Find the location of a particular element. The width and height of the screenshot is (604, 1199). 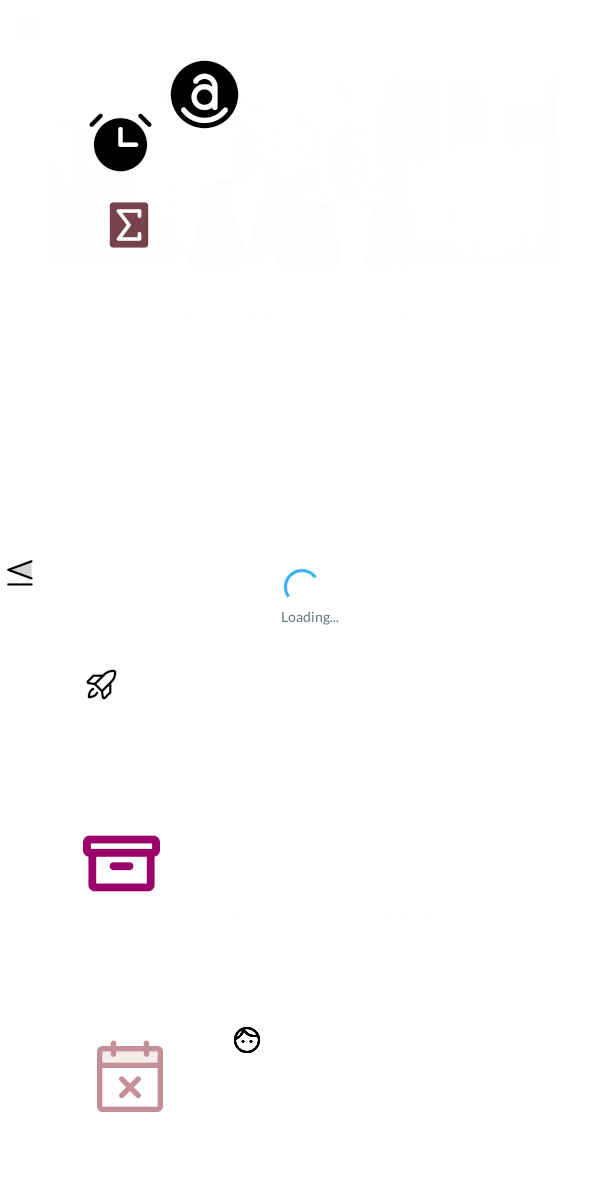

calculate sum or total is located at coordinates (129, 225).